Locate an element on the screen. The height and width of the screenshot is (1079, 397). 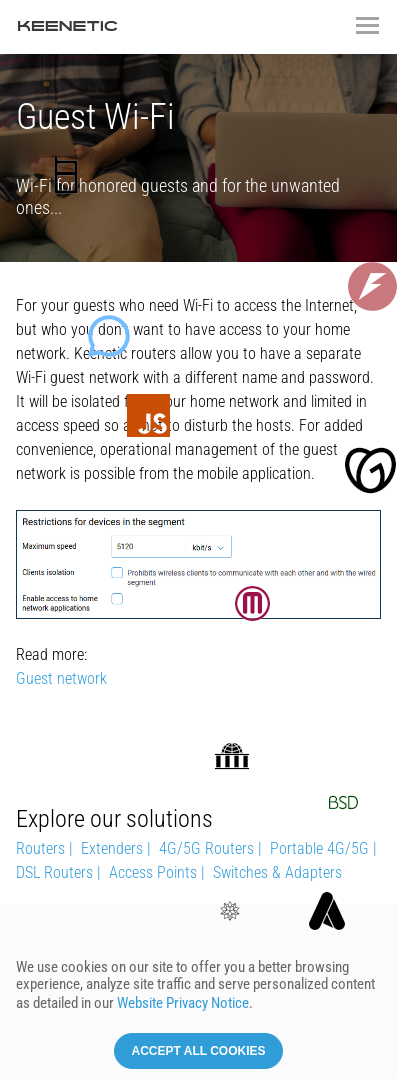
open chat or messaging is located at coordinates (109, 336).